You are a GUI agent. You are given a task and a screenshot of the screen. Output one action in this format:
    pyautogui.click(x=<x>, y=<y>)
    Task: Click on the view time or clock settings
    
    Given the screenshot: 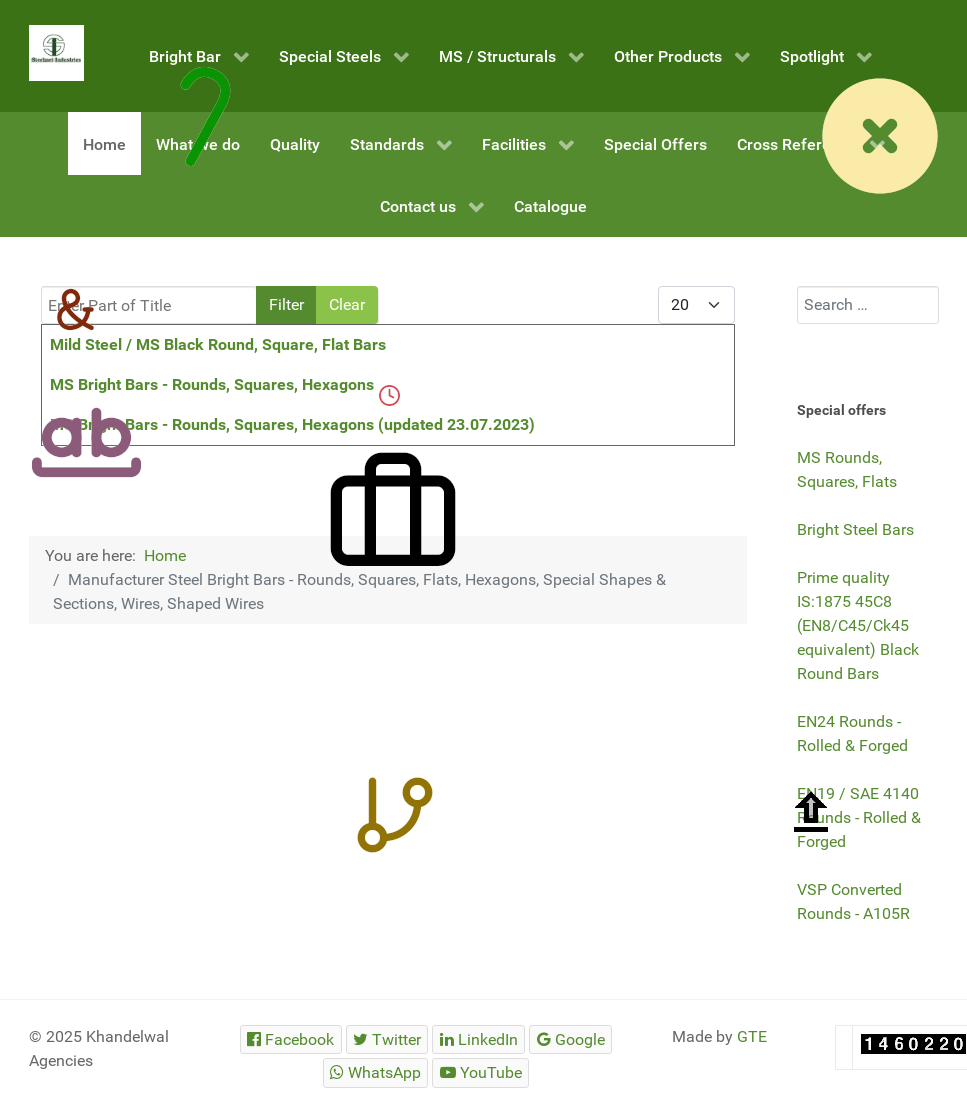 What is the action you would take?
    pyautogui.click(x=389, y=395)
    